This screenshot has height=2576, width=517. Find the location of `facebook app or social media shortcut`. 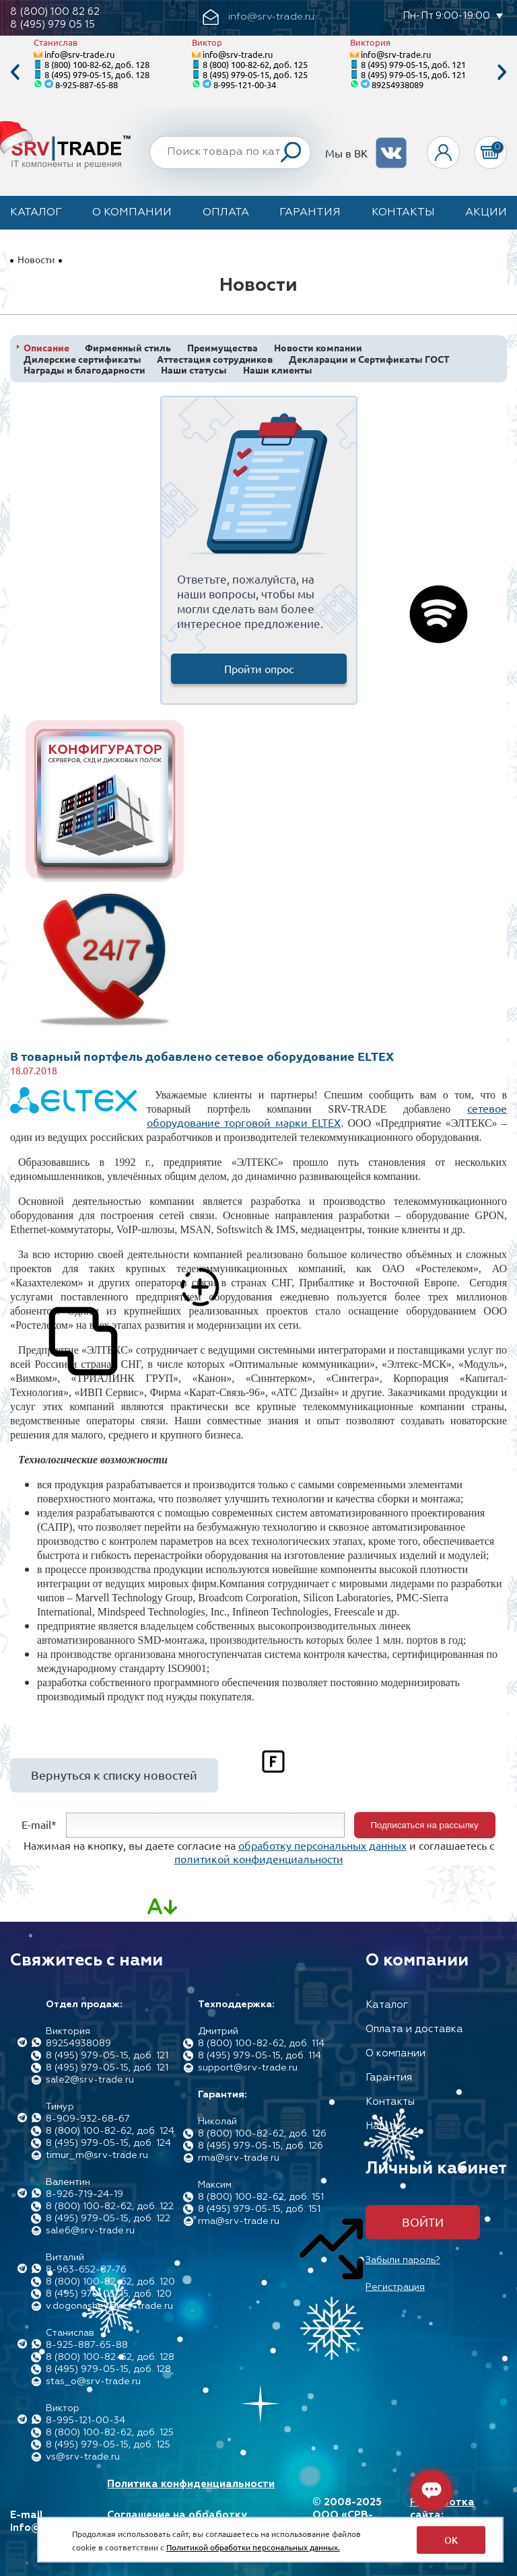

facebook app or social media shortcut is located at coordinates (273, 1762).